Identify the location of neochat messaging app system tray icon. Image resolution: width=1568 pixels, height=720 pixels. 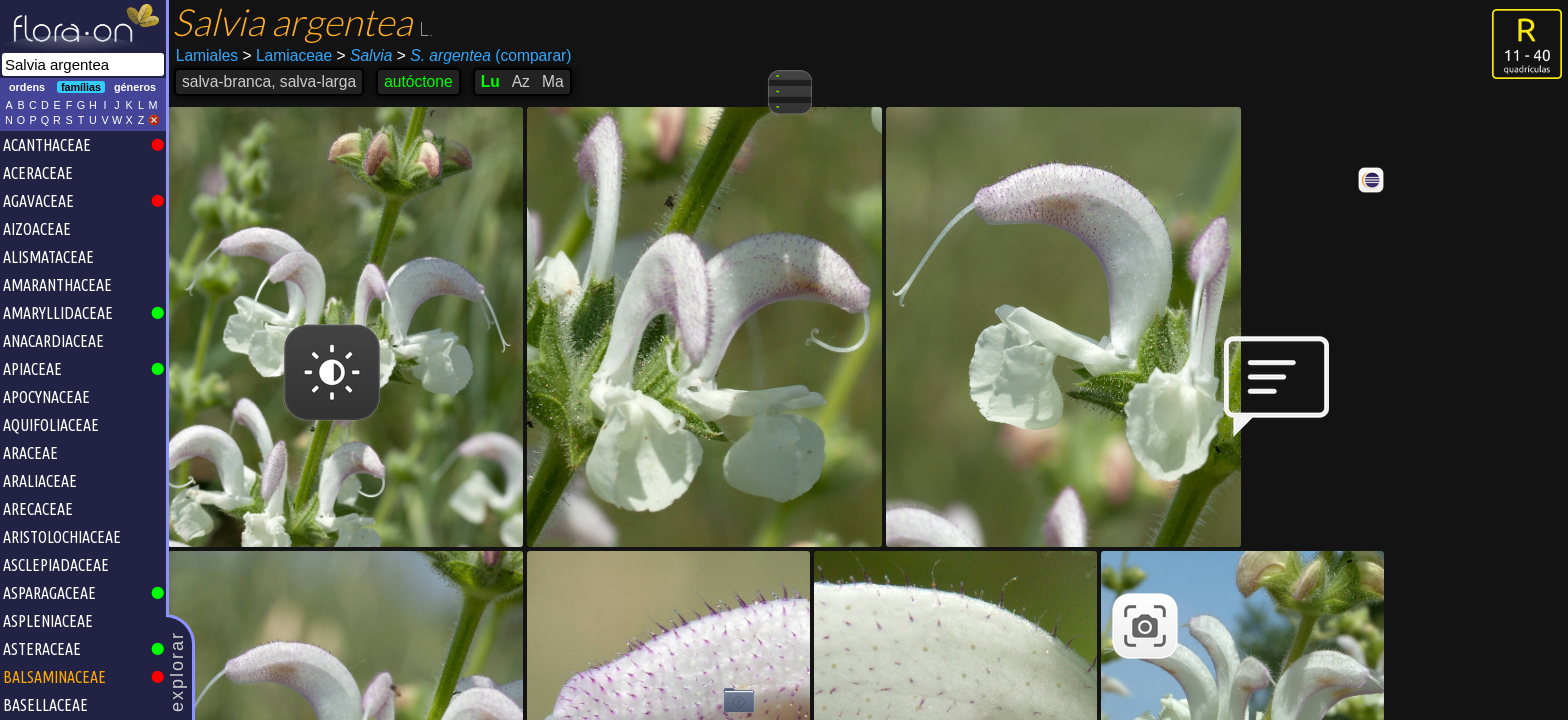
(1276, 386).